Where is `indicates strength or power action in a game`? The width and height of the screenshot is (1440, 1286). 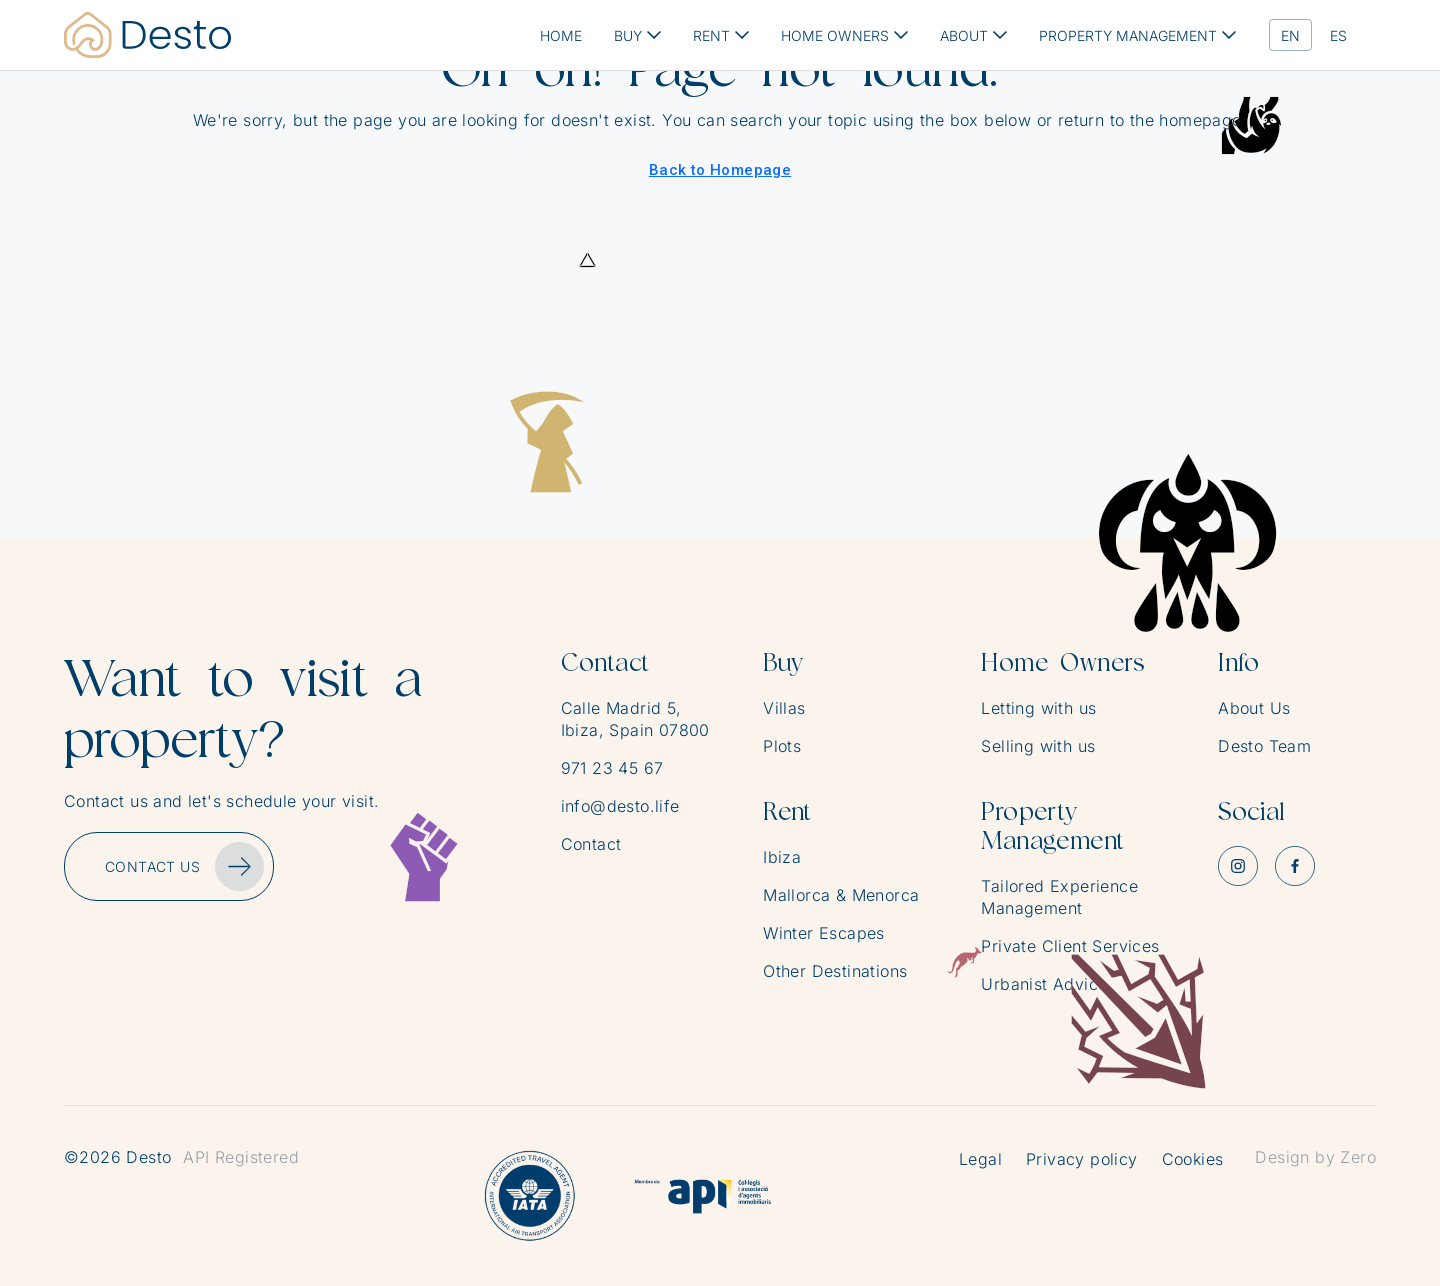
indicates strength or power action in a game is located at coordinates (424, 857).